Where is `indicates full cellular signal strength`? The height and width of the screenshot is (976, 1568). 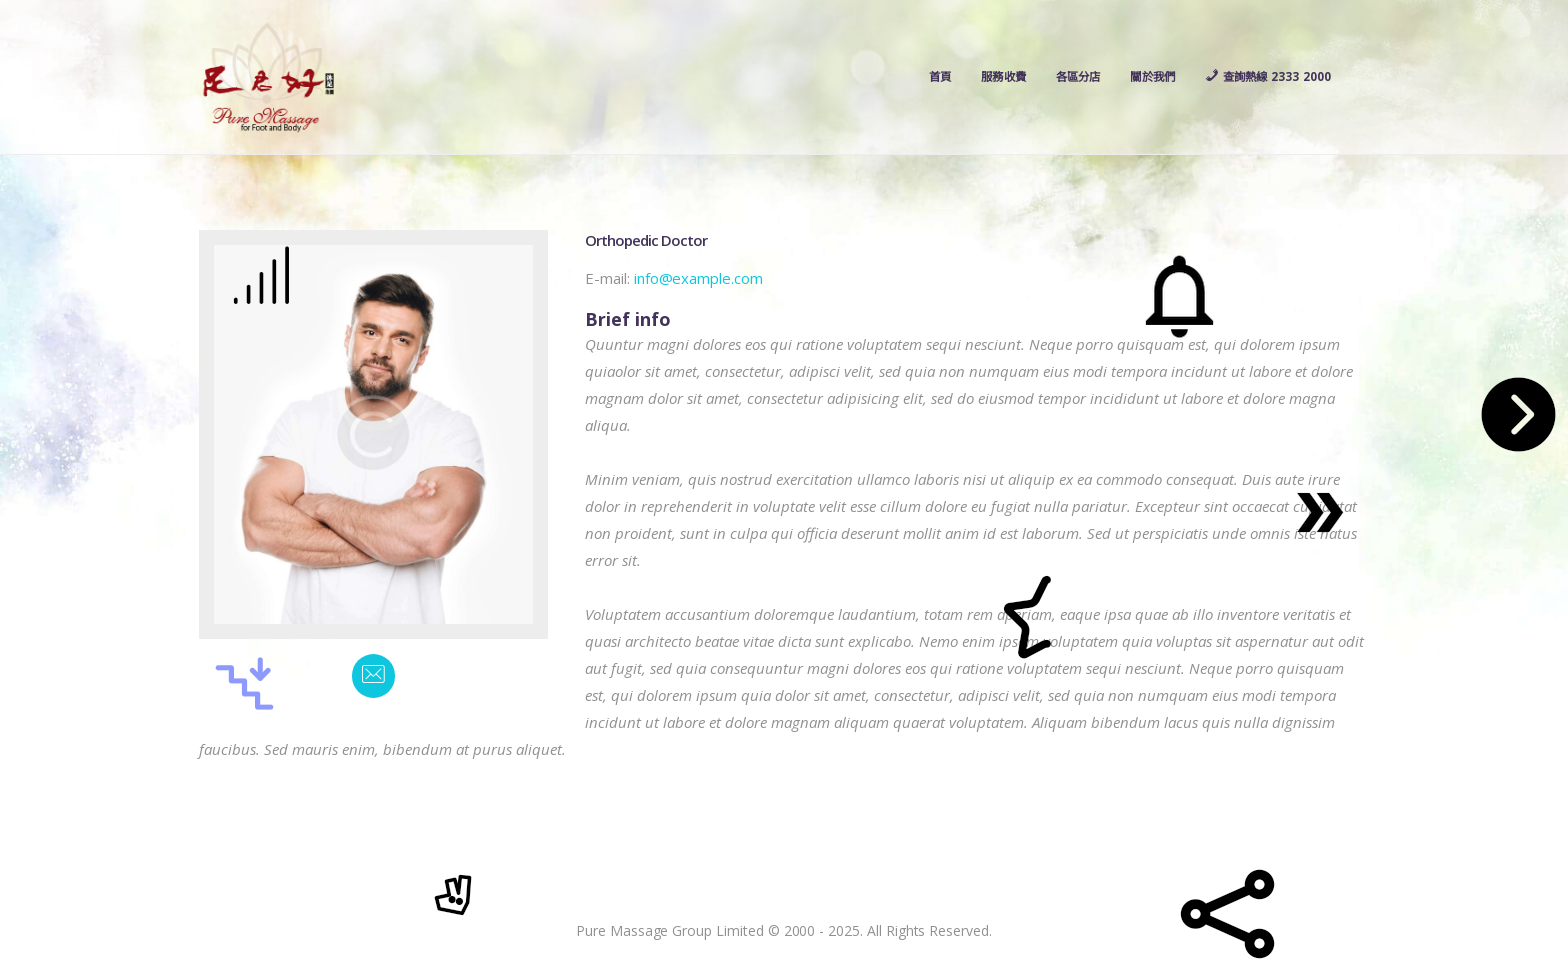 indicates full cellular signal strength is located at coordinates (264, 279).